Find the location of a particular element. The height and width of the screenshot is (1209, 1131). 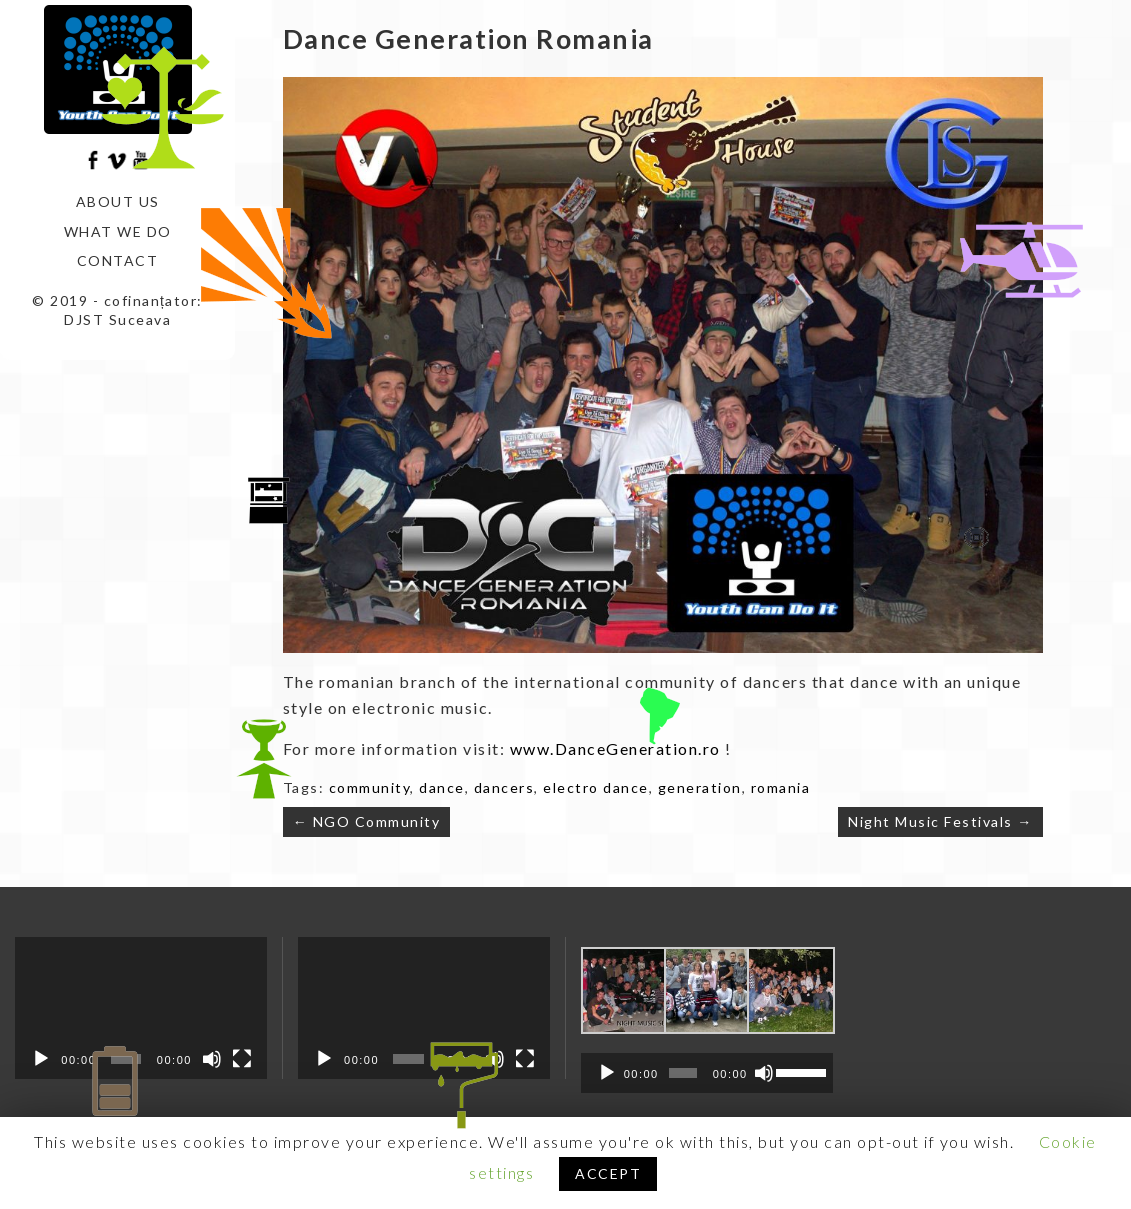

access helicopter or aerial transport options is located at coordinates (1021, 260).